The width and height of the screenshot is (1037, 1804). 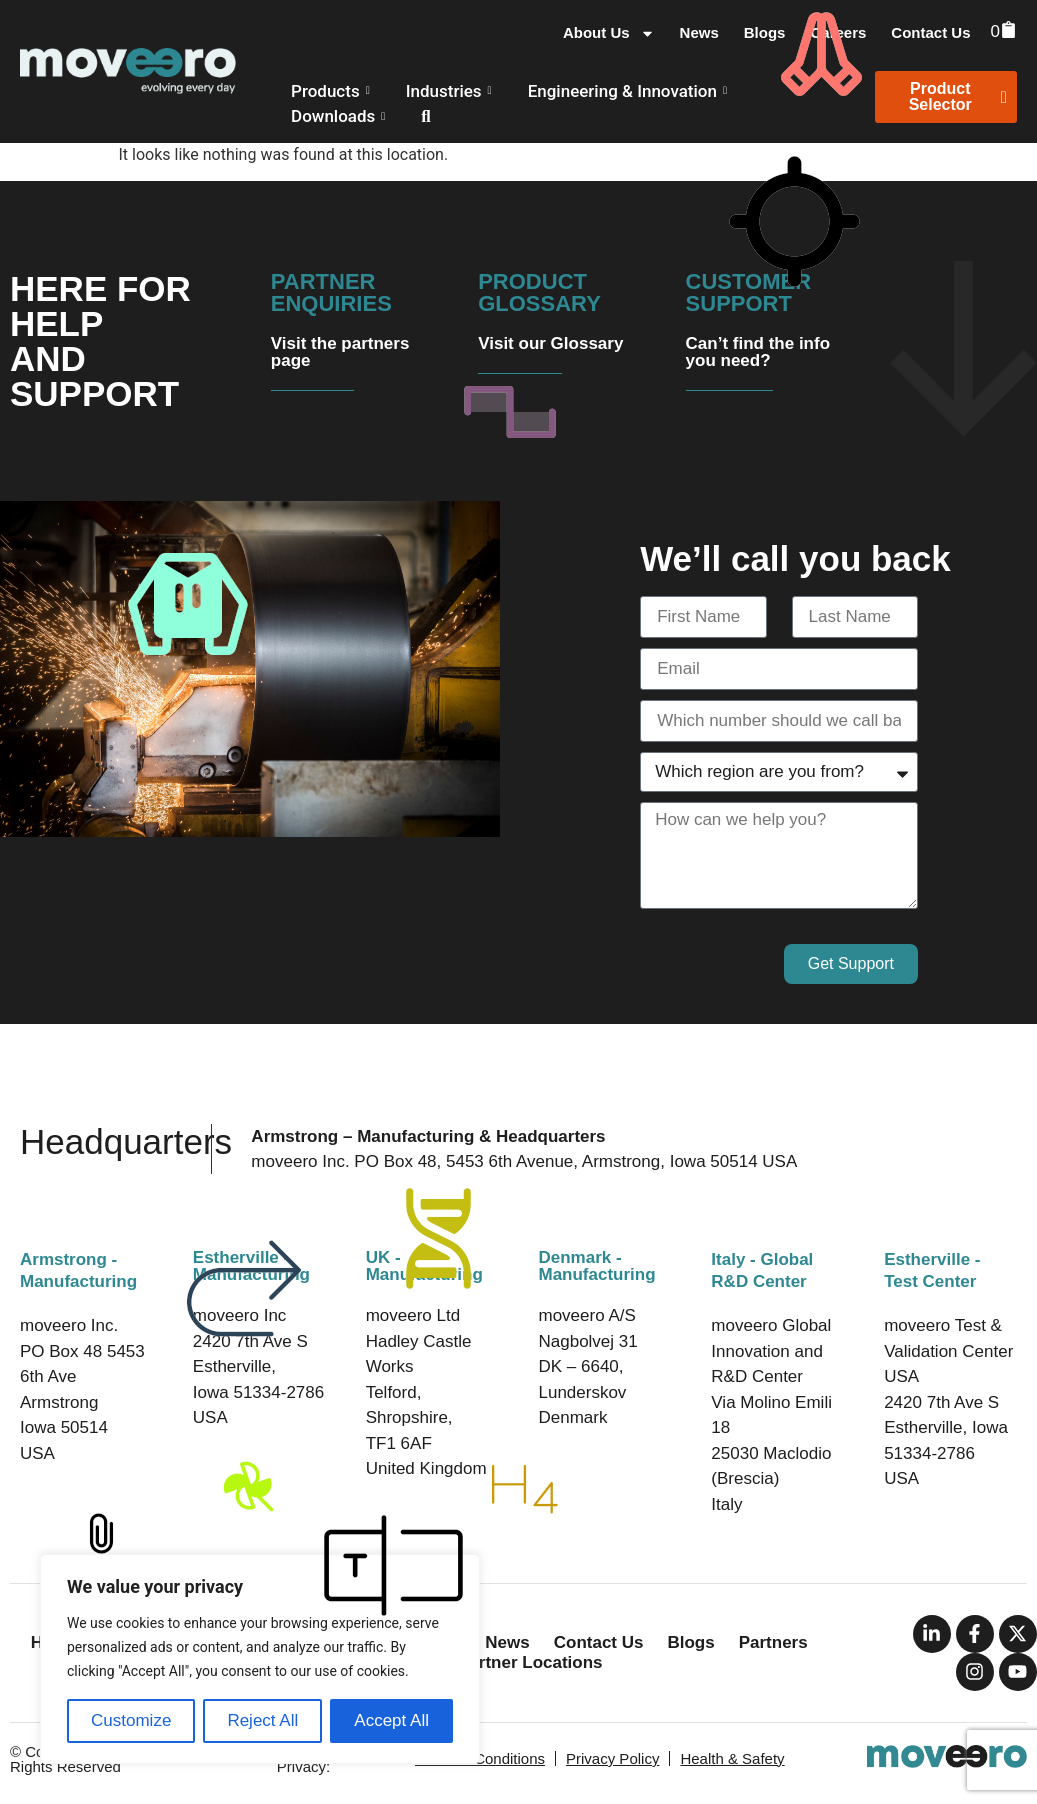 What do you see at coordinates (520, 1488) in the screenshot?
I see `format text as heading level 4` at bounding box center [520, 1488].